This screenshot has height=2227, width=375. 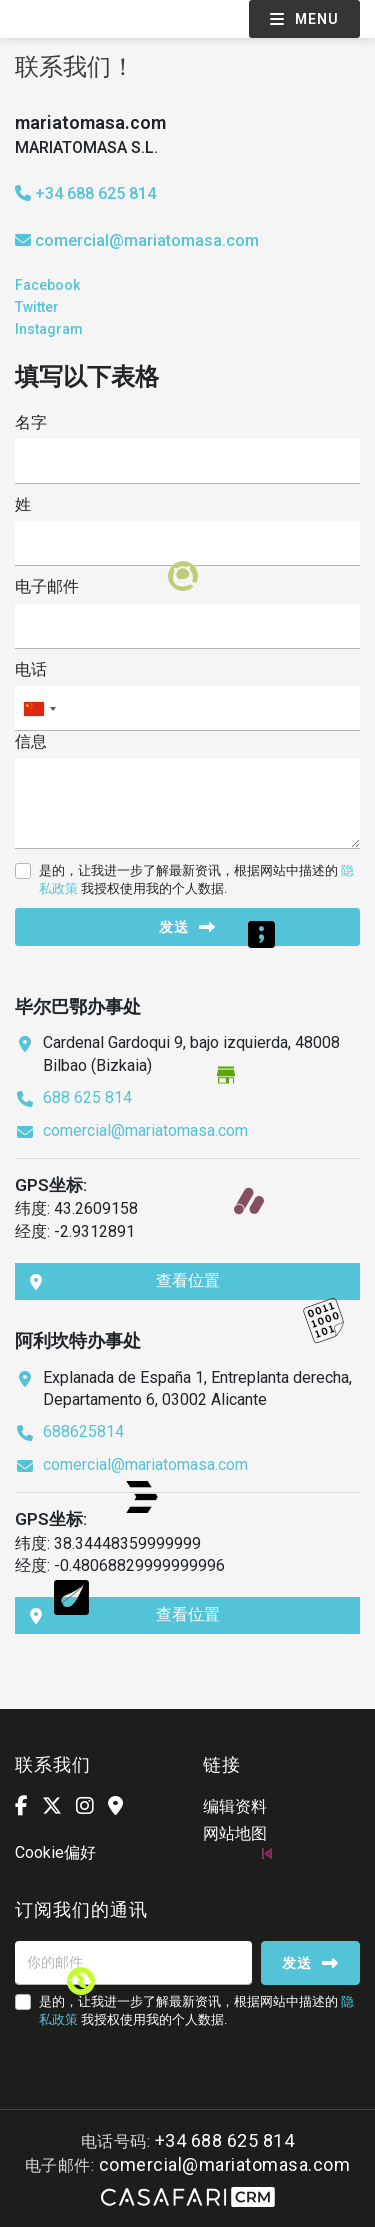 I want to click on Rundeck logo, so click(x=142, y=1497).